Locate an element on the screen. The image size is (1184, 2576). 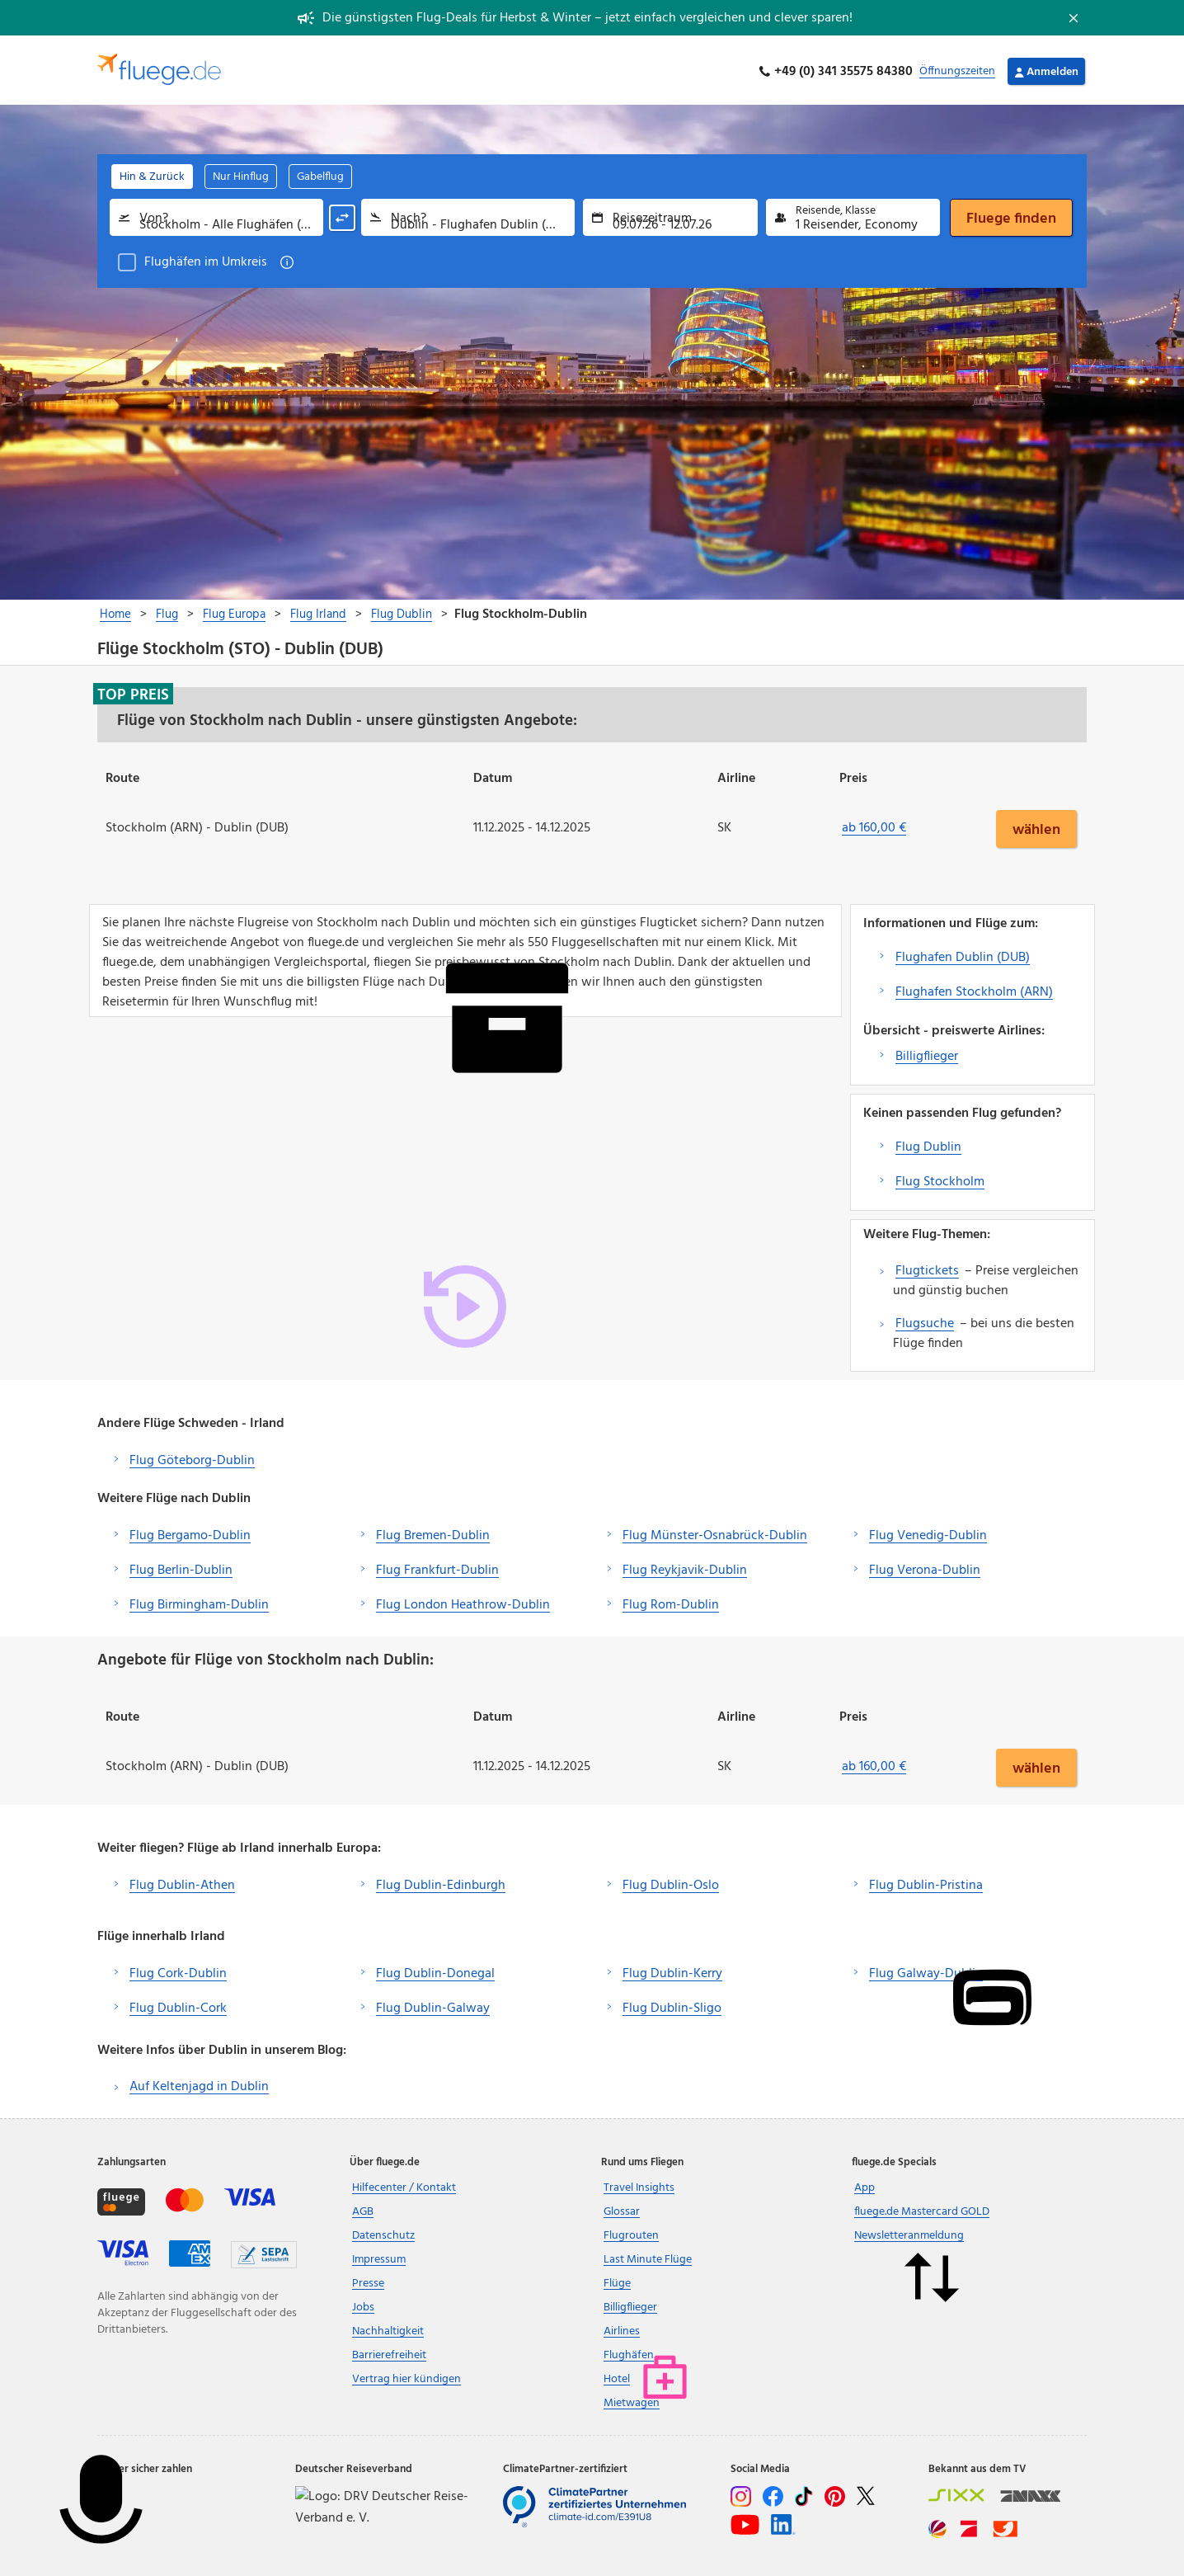
view memories or flashback content is located at coordinates (465, 1307).